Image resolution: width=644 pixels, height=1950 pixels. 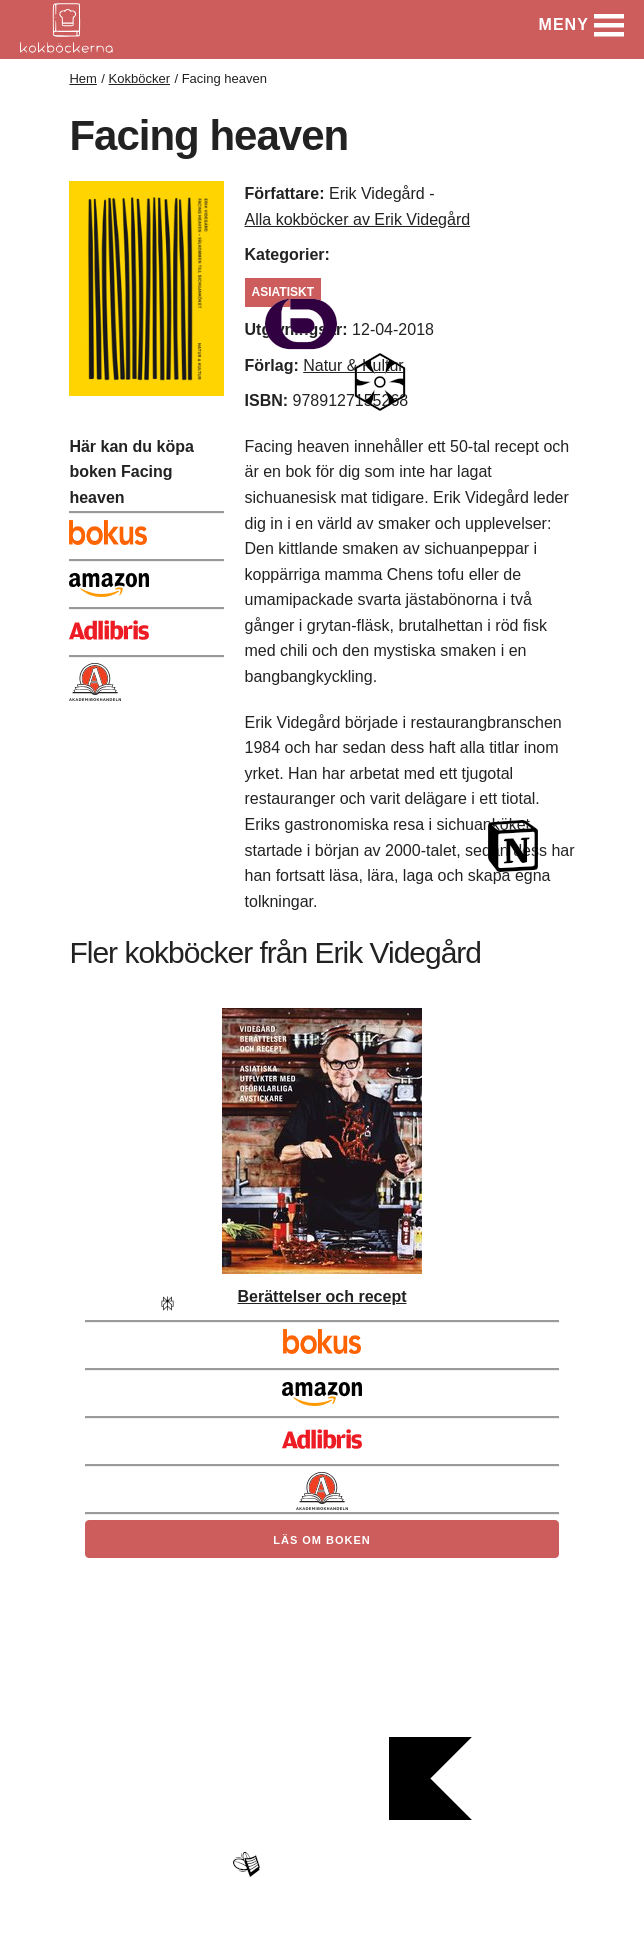 I want to click on taxbuzz company logo, so click(x=246, y=1864).